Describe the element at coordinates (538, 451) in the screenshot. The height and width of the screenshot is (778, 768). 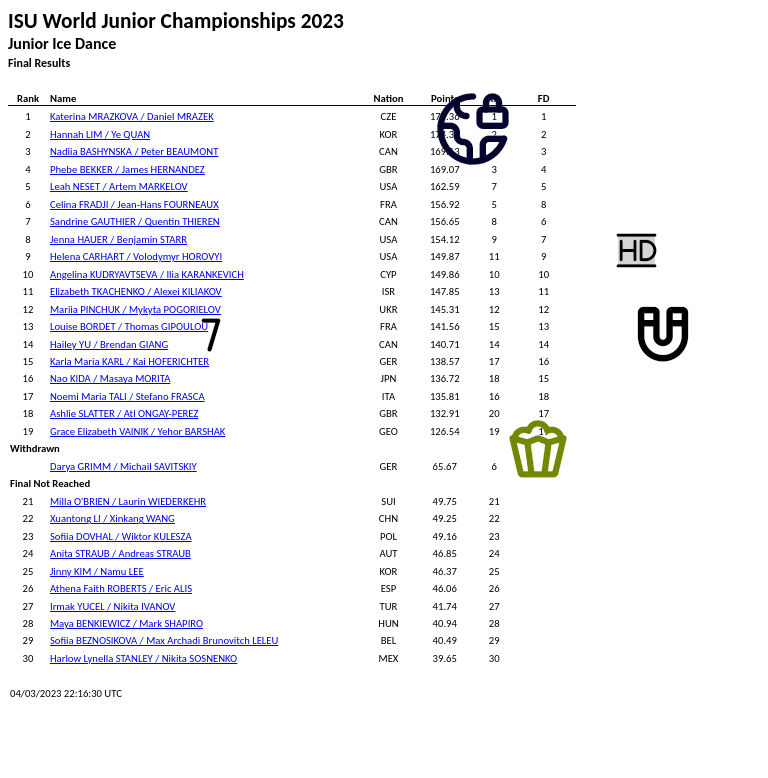
I see `access movies or entertainment section` at that location.